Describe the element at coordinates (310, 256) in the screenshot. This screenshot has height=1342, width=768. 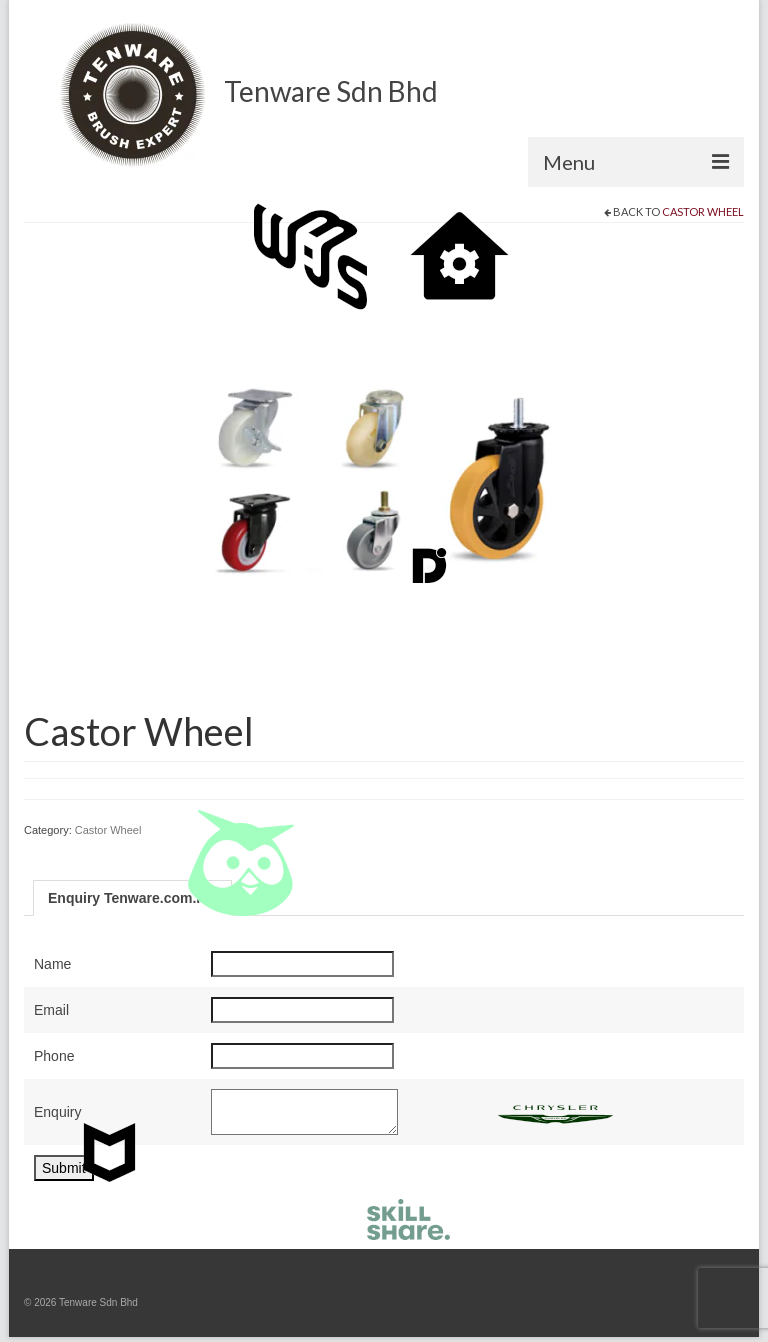
I see `web3.js library or project branding` at that location.